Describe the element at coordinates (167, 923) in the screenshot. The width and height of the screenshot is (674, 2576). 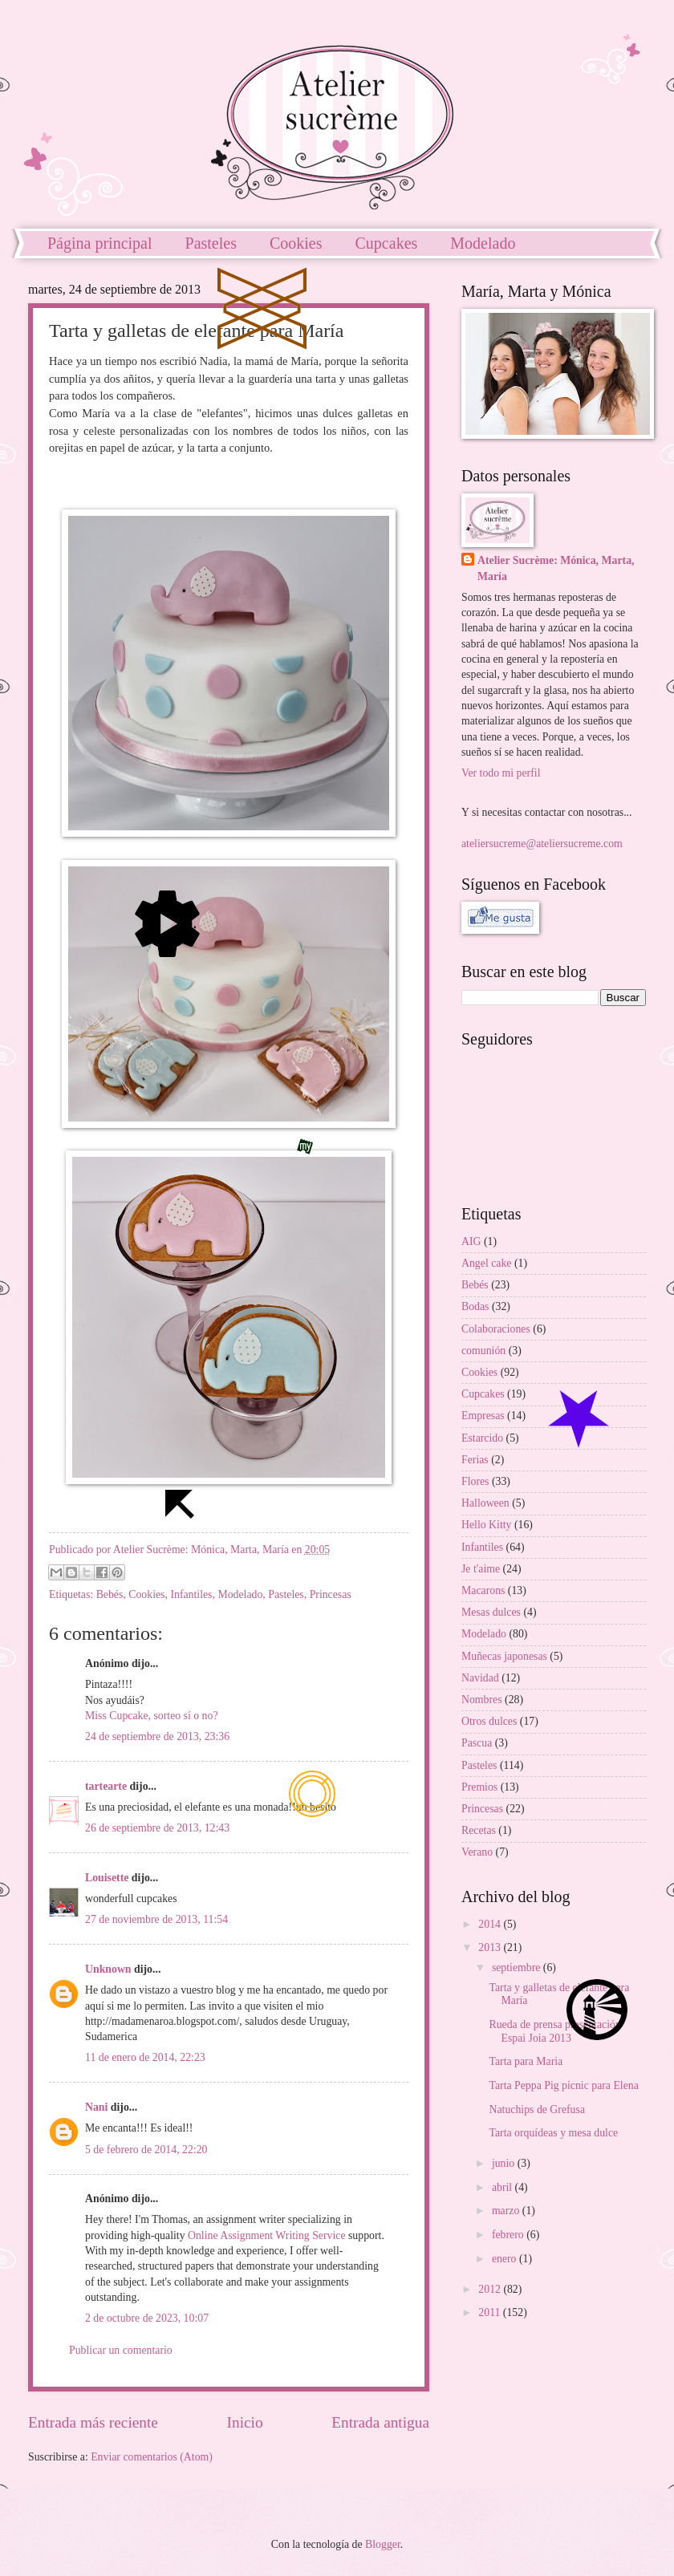
I see `open YouTube Studio app` at that location.